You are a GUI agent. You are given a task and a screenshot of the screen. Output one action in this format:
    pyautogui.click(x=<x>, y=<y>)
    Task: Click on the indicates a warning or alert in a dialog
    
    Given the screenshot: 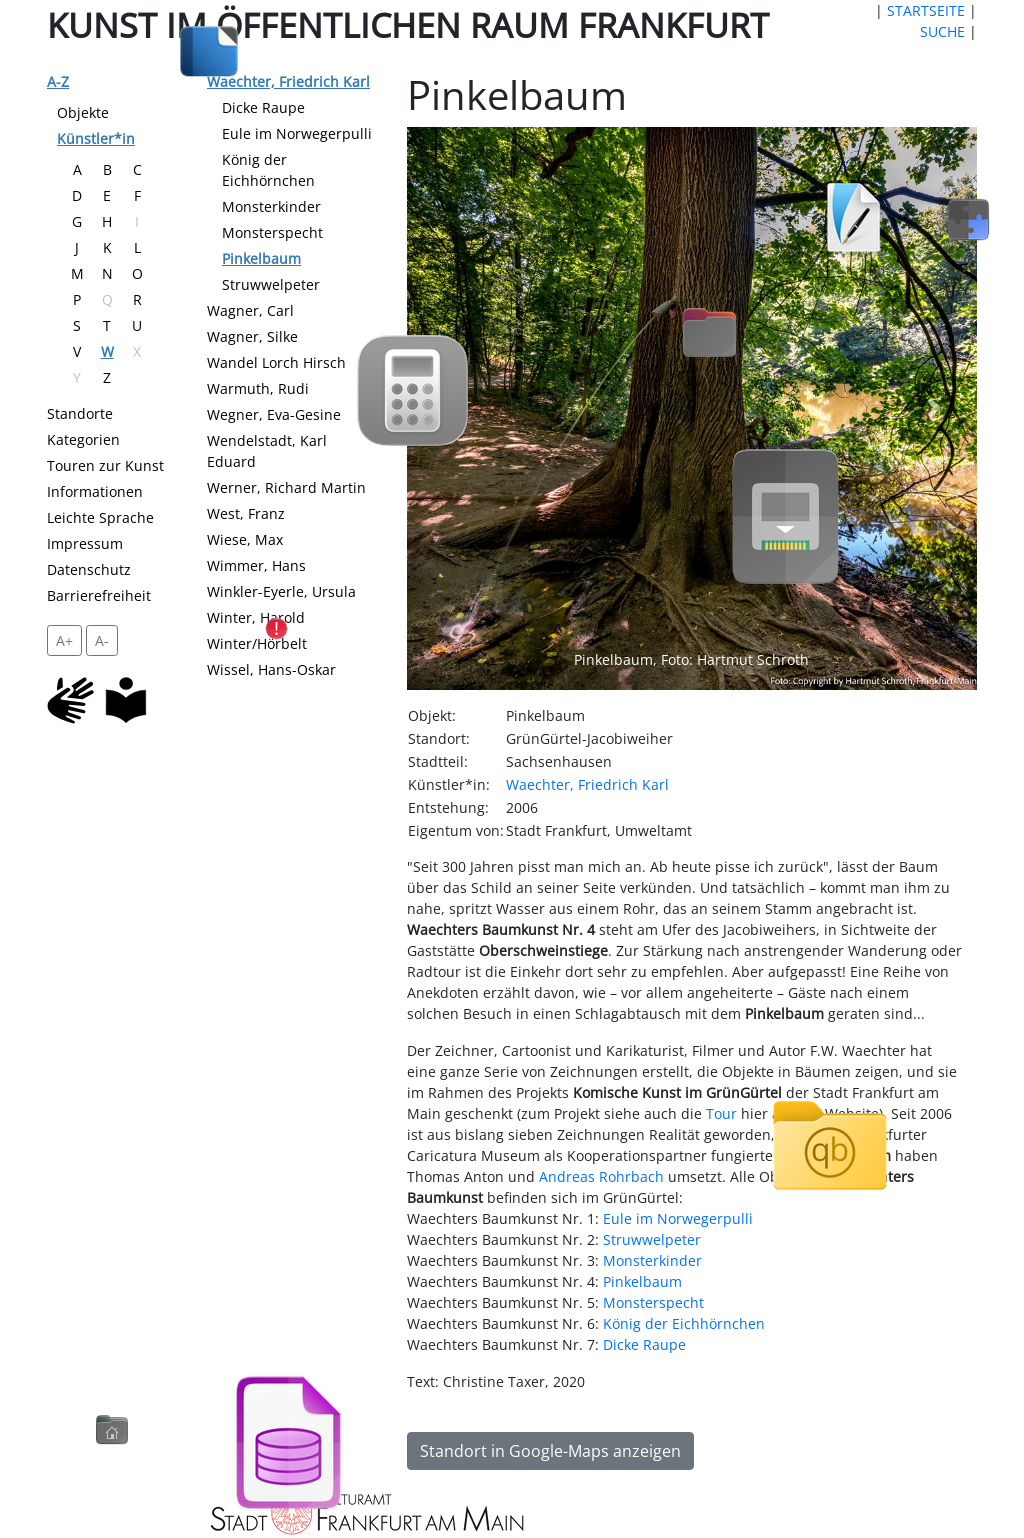 What is the action you would take?
    pyautogui.click(x=276, y=628)
    